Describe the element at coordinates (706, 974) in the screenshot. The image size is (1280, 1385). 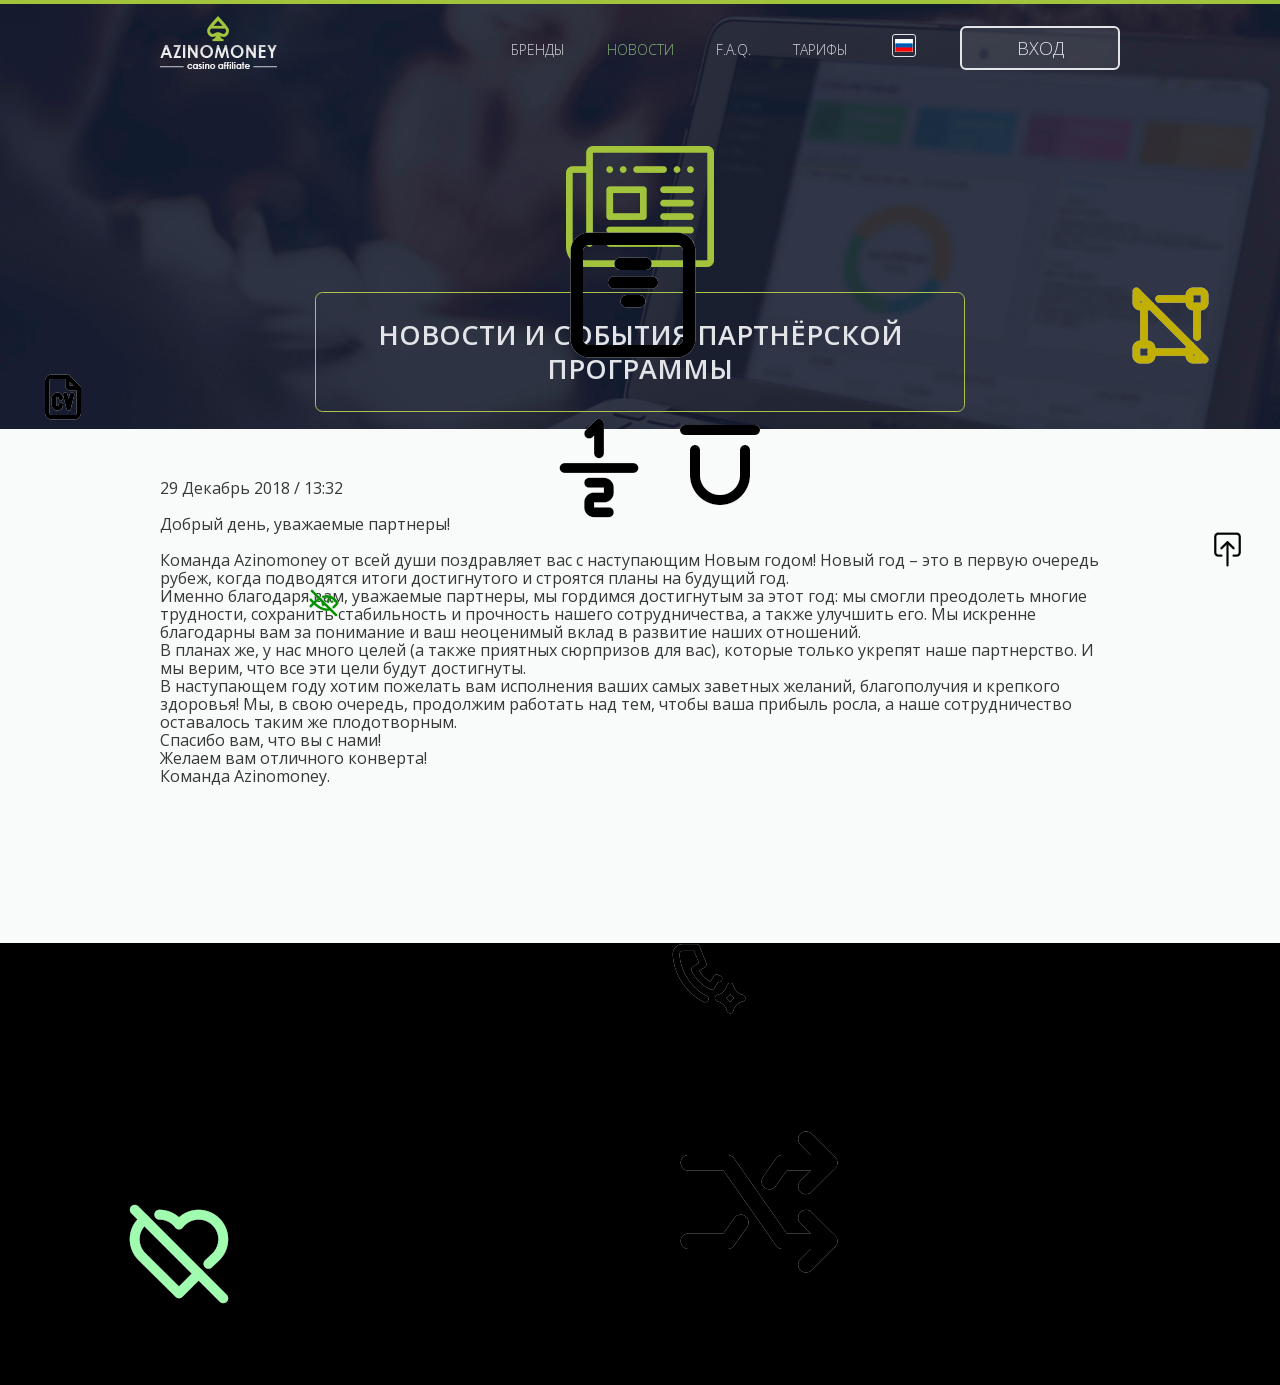
I see `AI-powered calling or smart call features` at that location.